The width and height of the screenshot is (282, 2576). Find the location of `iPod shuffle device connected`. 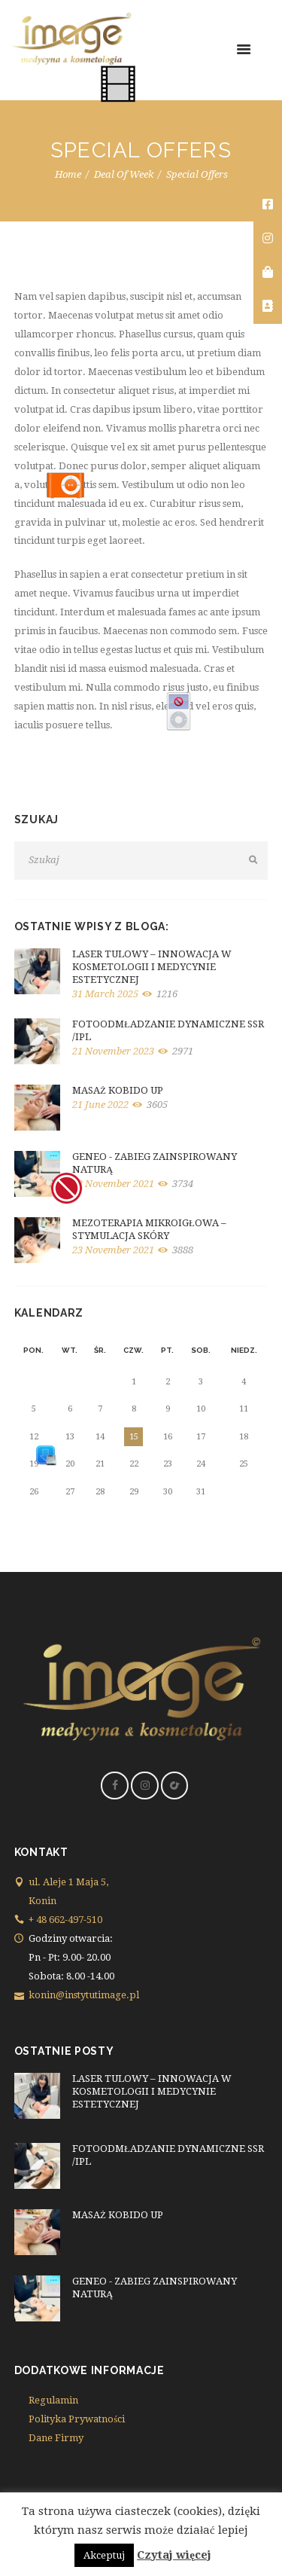

iPod shuffle device connected is located at coordinates (65, 478).